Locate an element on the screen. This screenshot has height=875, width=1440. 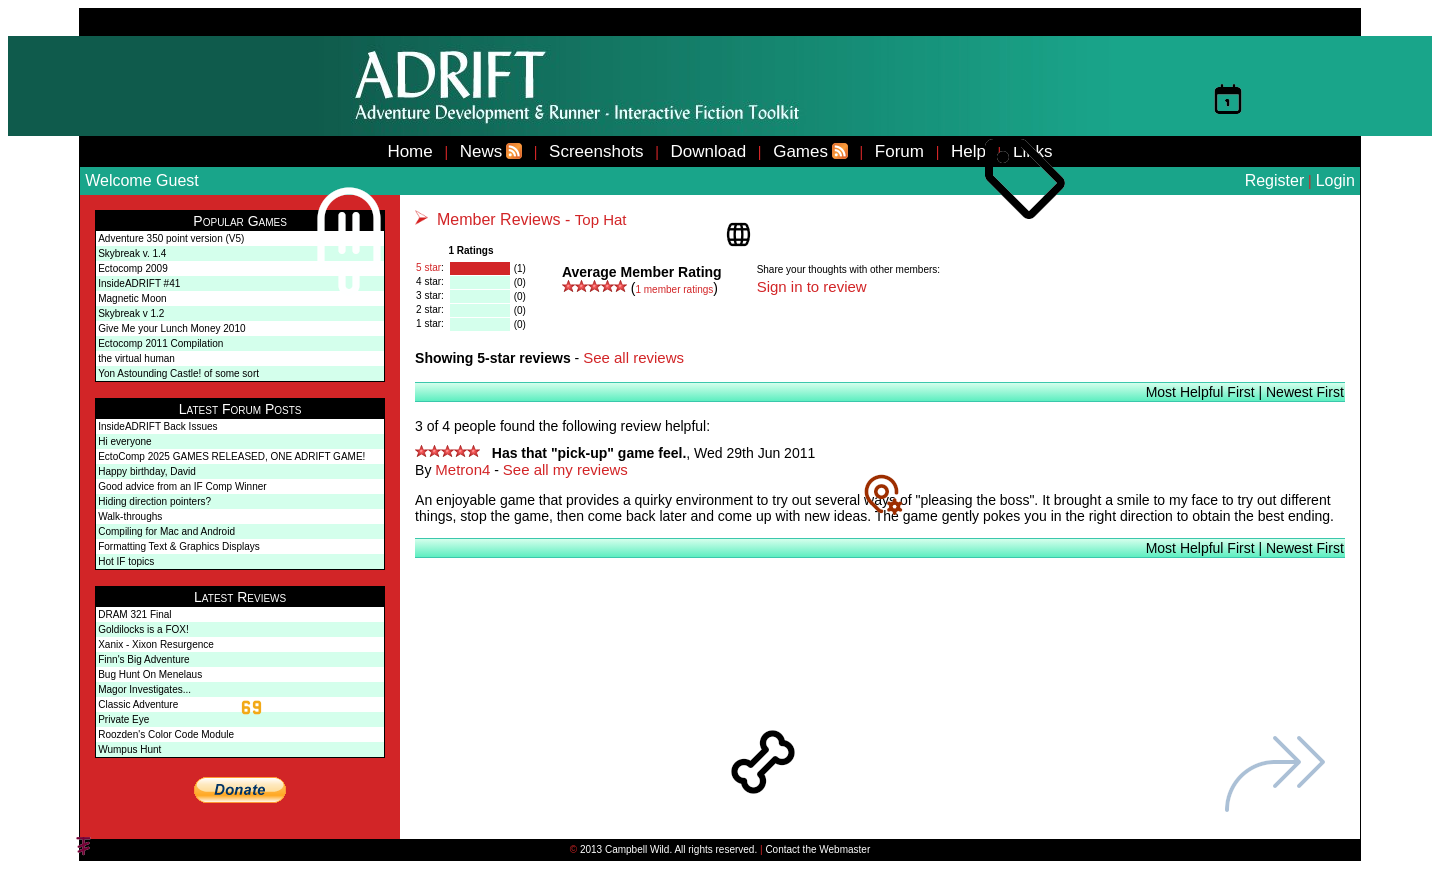
add or view tags for an item is located at coordinates (1025, 179).